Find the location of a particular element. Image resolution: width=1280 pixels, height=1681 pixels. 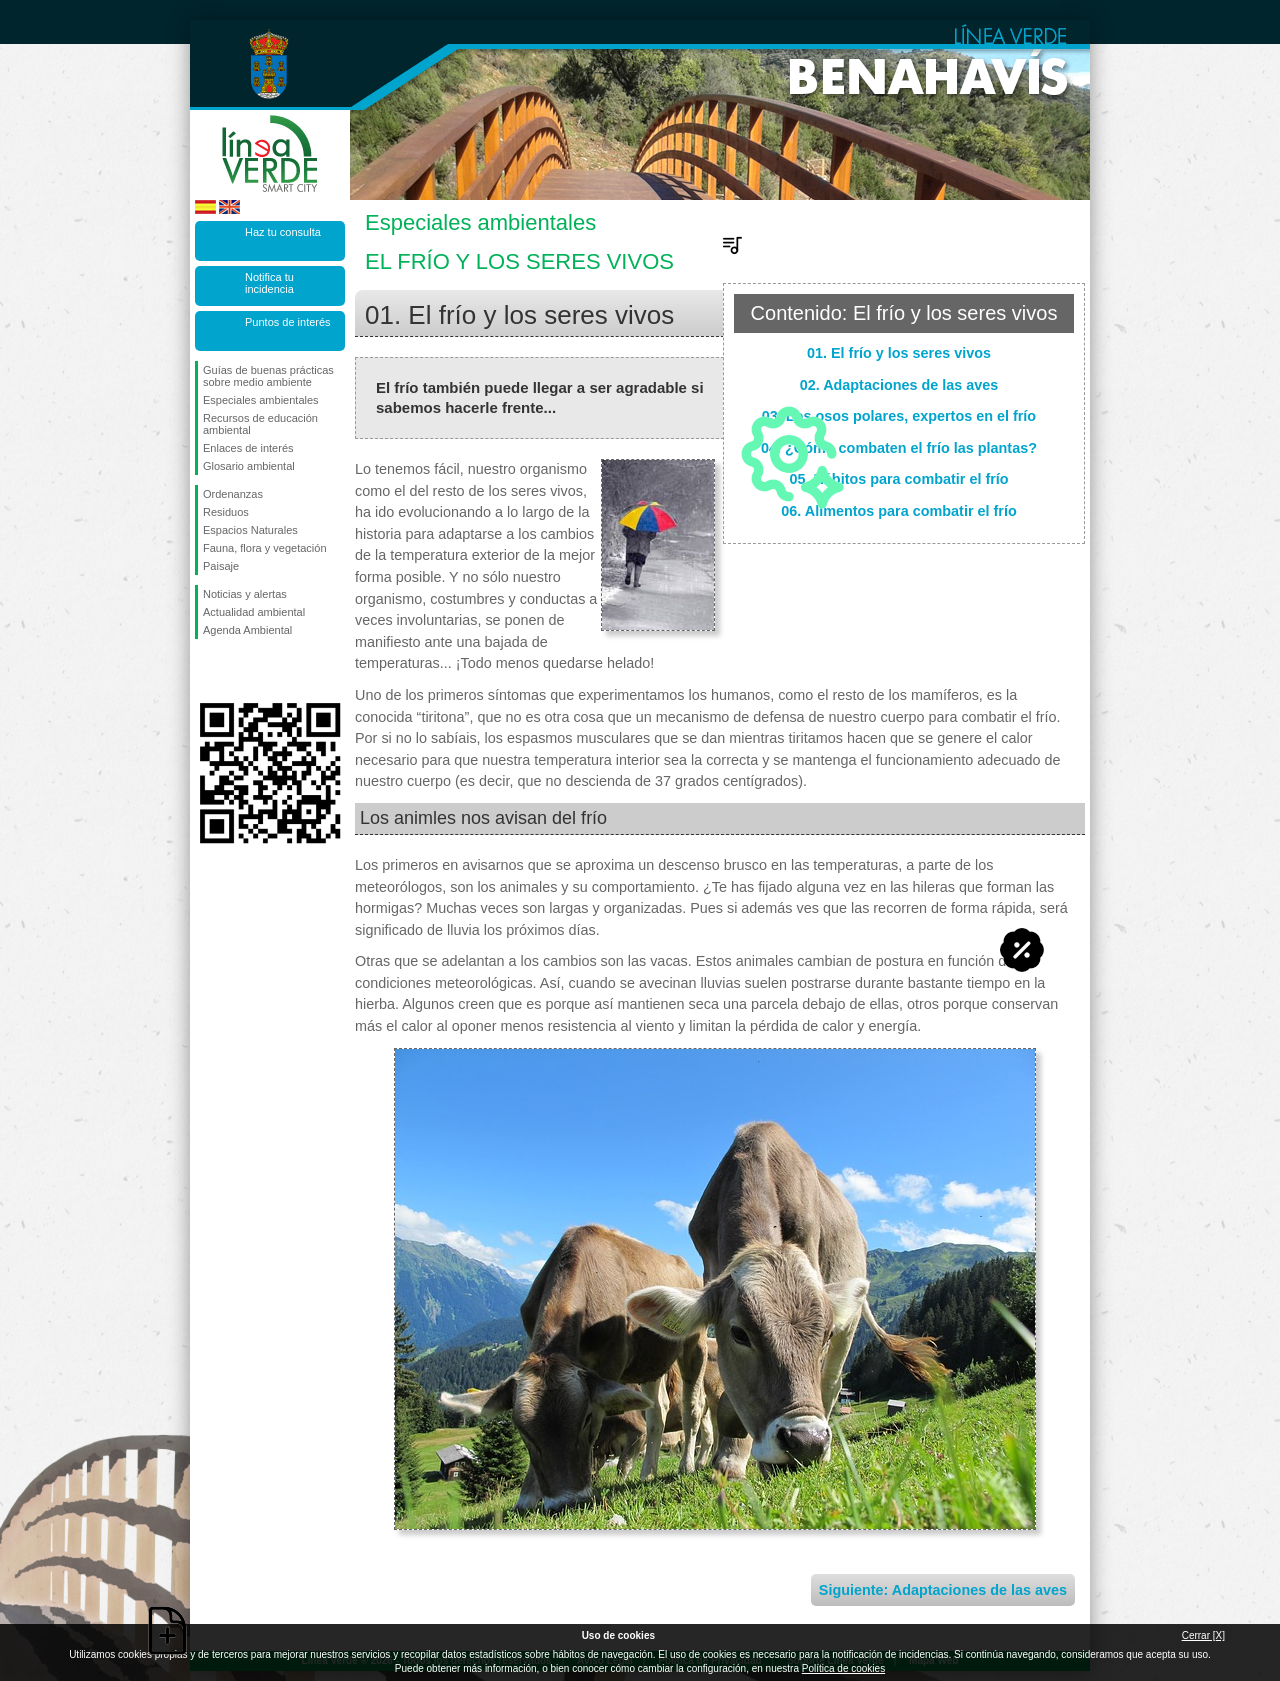

view your music playlist is located at coordinates (732, 245).